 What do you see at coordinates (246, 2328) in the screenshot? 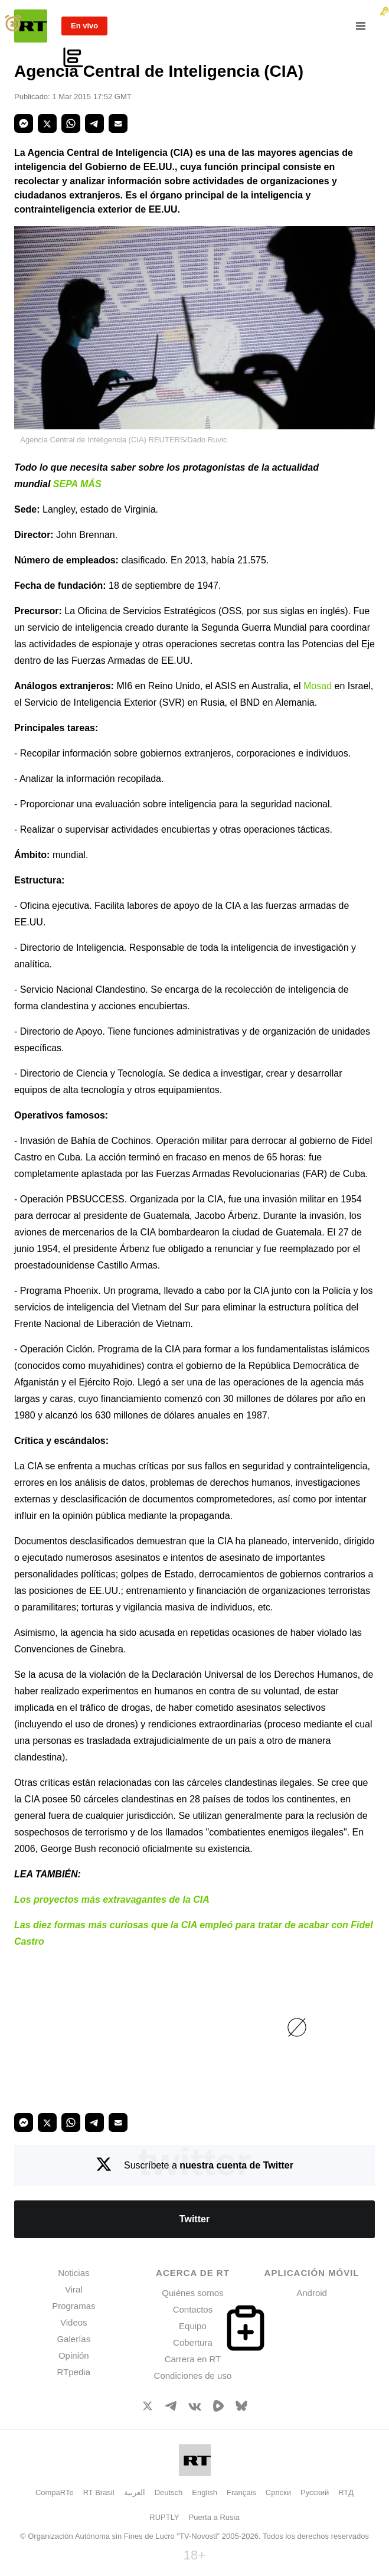
I see `add a new item to clipboard` at bounding box center [246, 2328].